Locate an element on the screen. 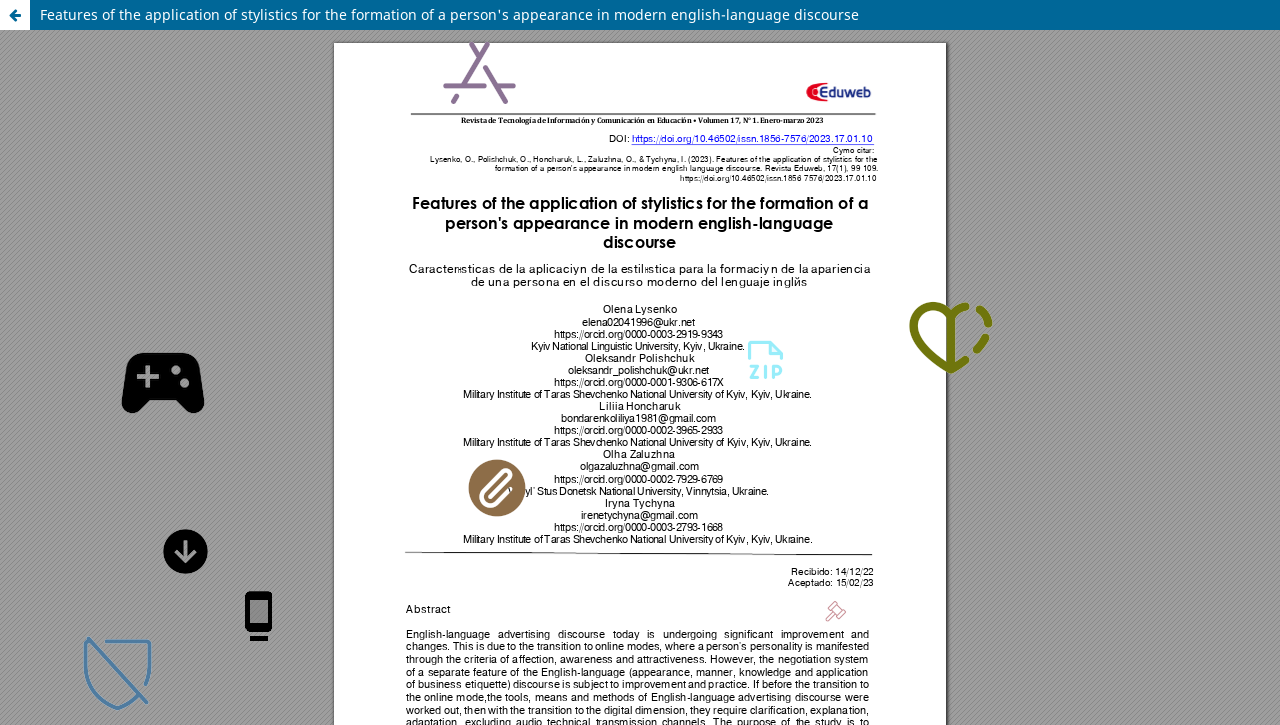 The width and height of the screenshot is (1280, 725). indicates disabled or inactive protection is located at coordinates (117, 670).